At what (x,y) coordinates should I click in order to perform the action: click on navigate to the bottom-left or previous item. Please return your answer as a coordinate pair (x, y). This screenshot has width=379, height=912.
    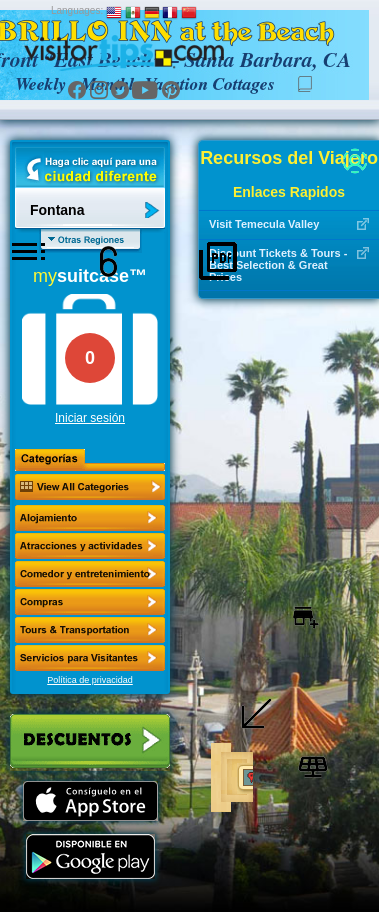
    Looking at the image, I should click on (256, 713).